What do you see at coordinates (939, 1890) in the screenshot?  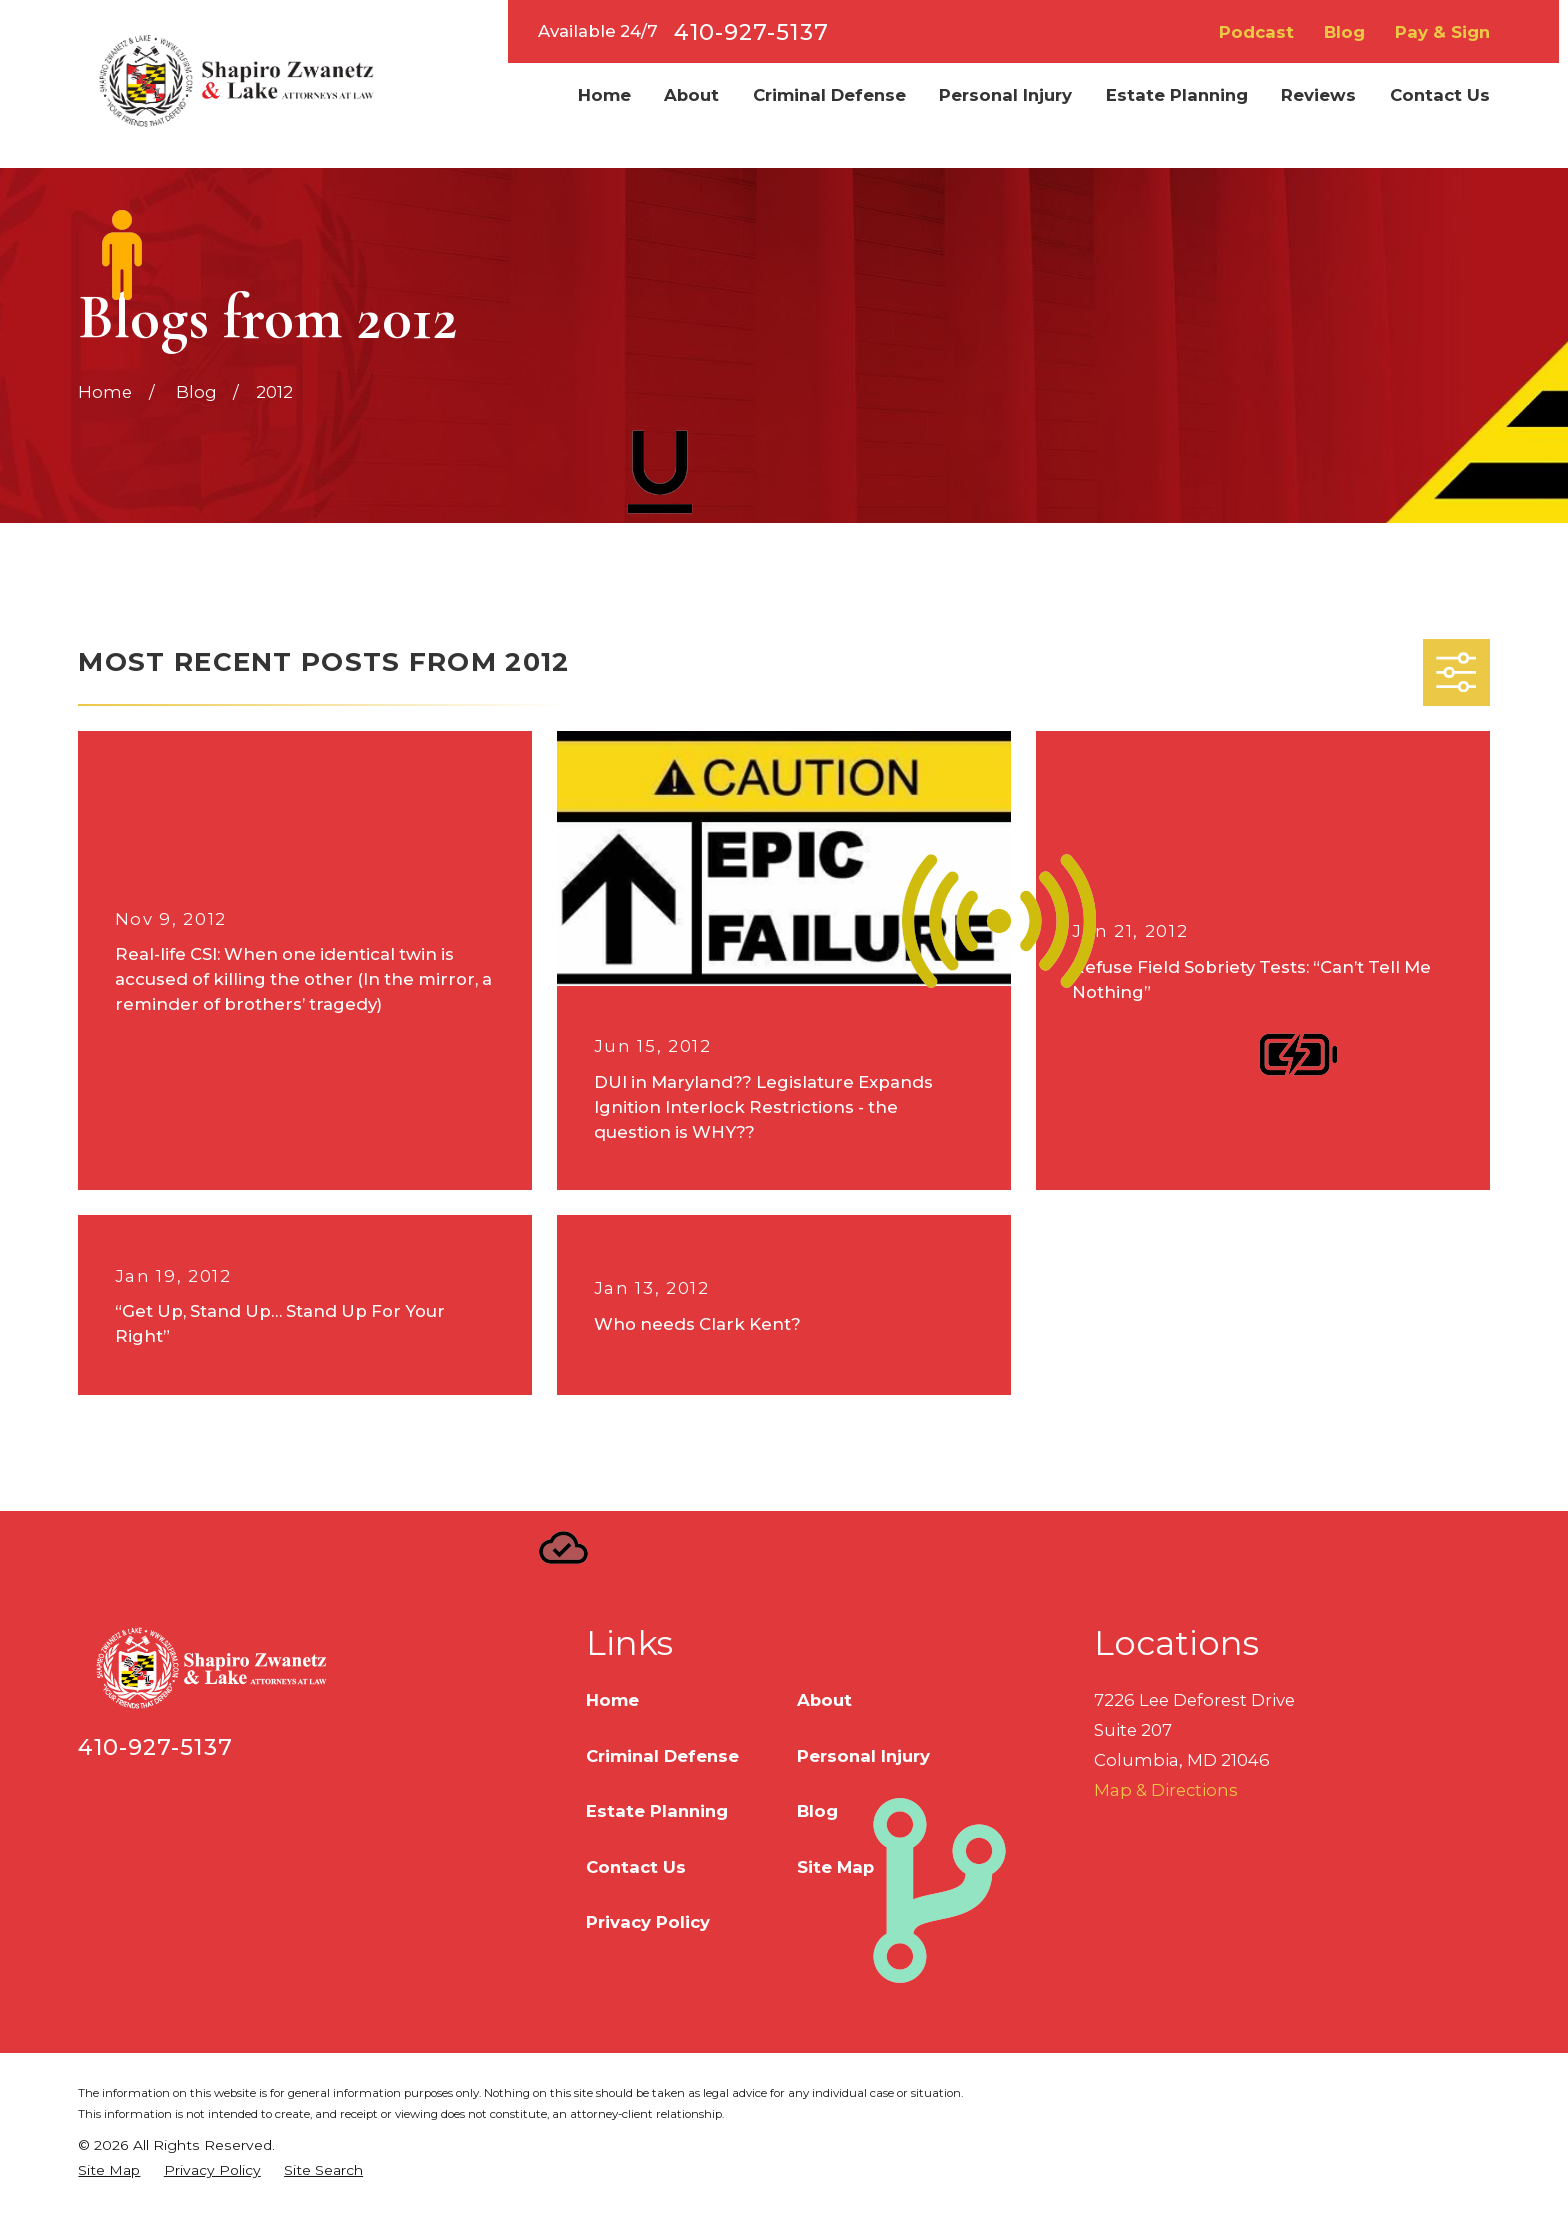 I see `create a new git branch` at bounding box center [939, 1890].